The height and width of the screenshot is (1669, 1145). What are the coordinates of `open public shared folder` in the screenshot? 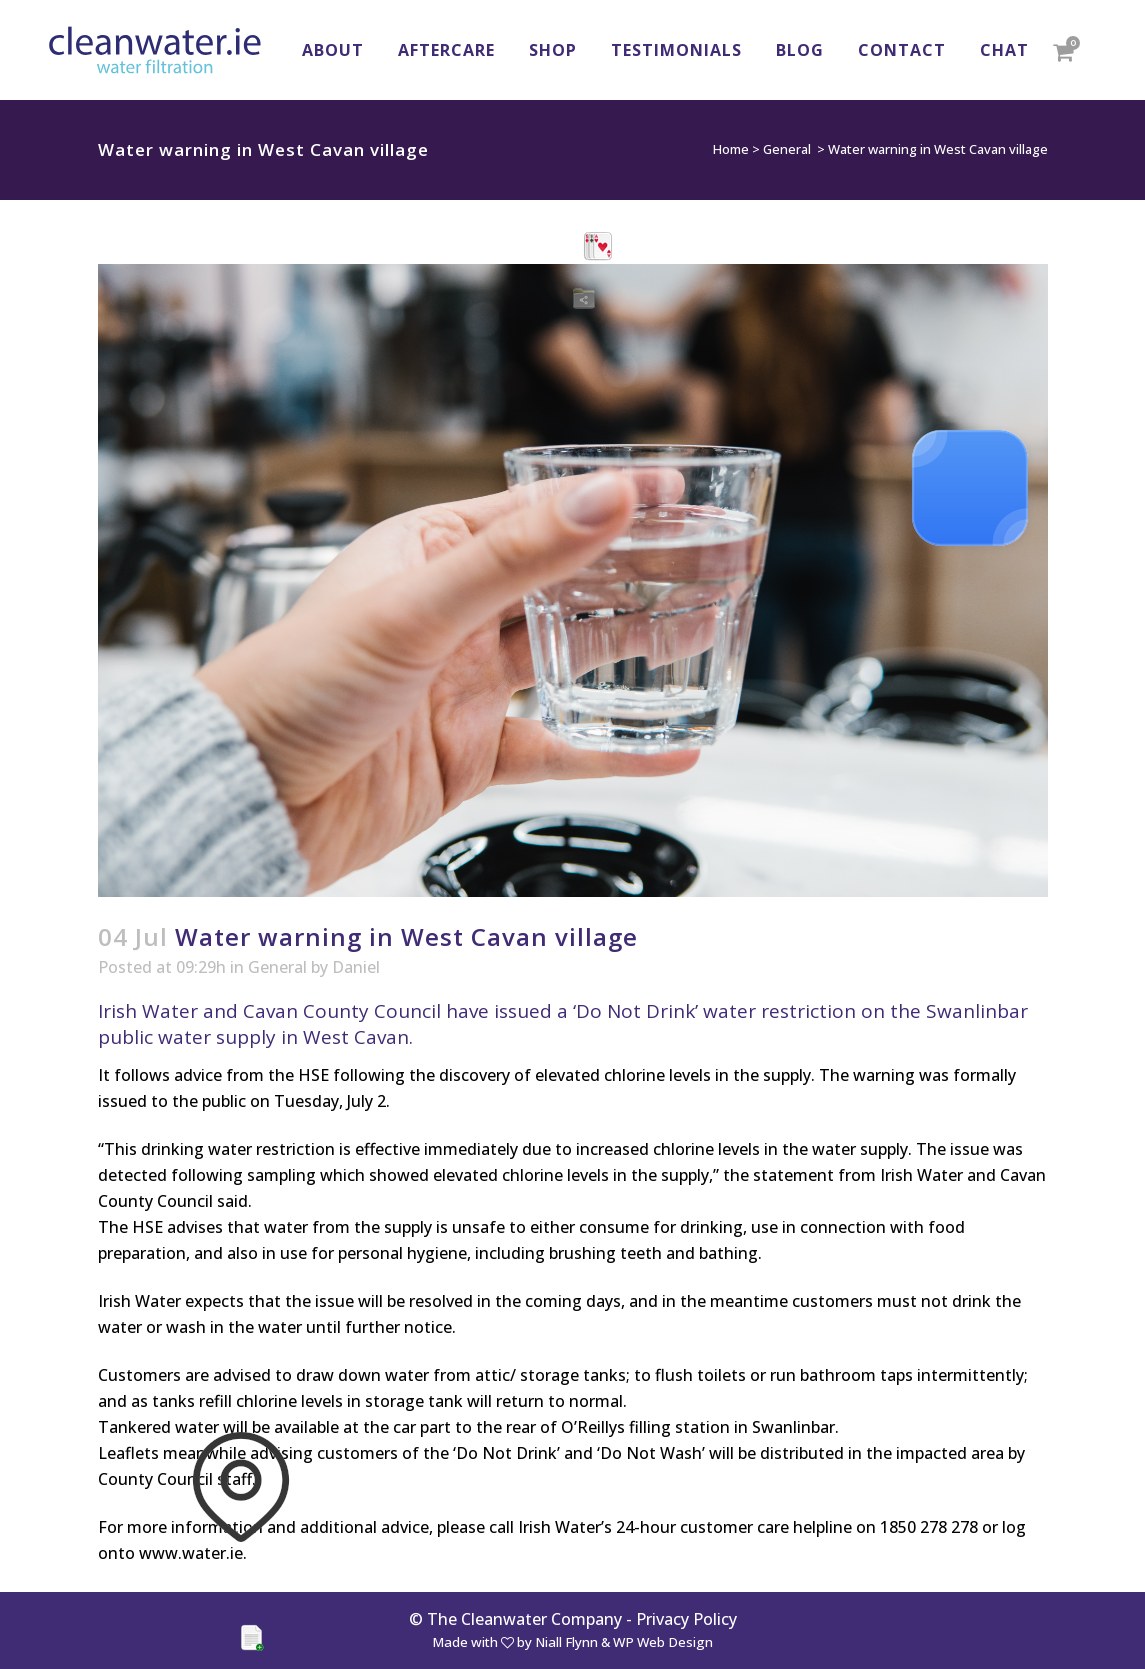 It's located at (584, 298).